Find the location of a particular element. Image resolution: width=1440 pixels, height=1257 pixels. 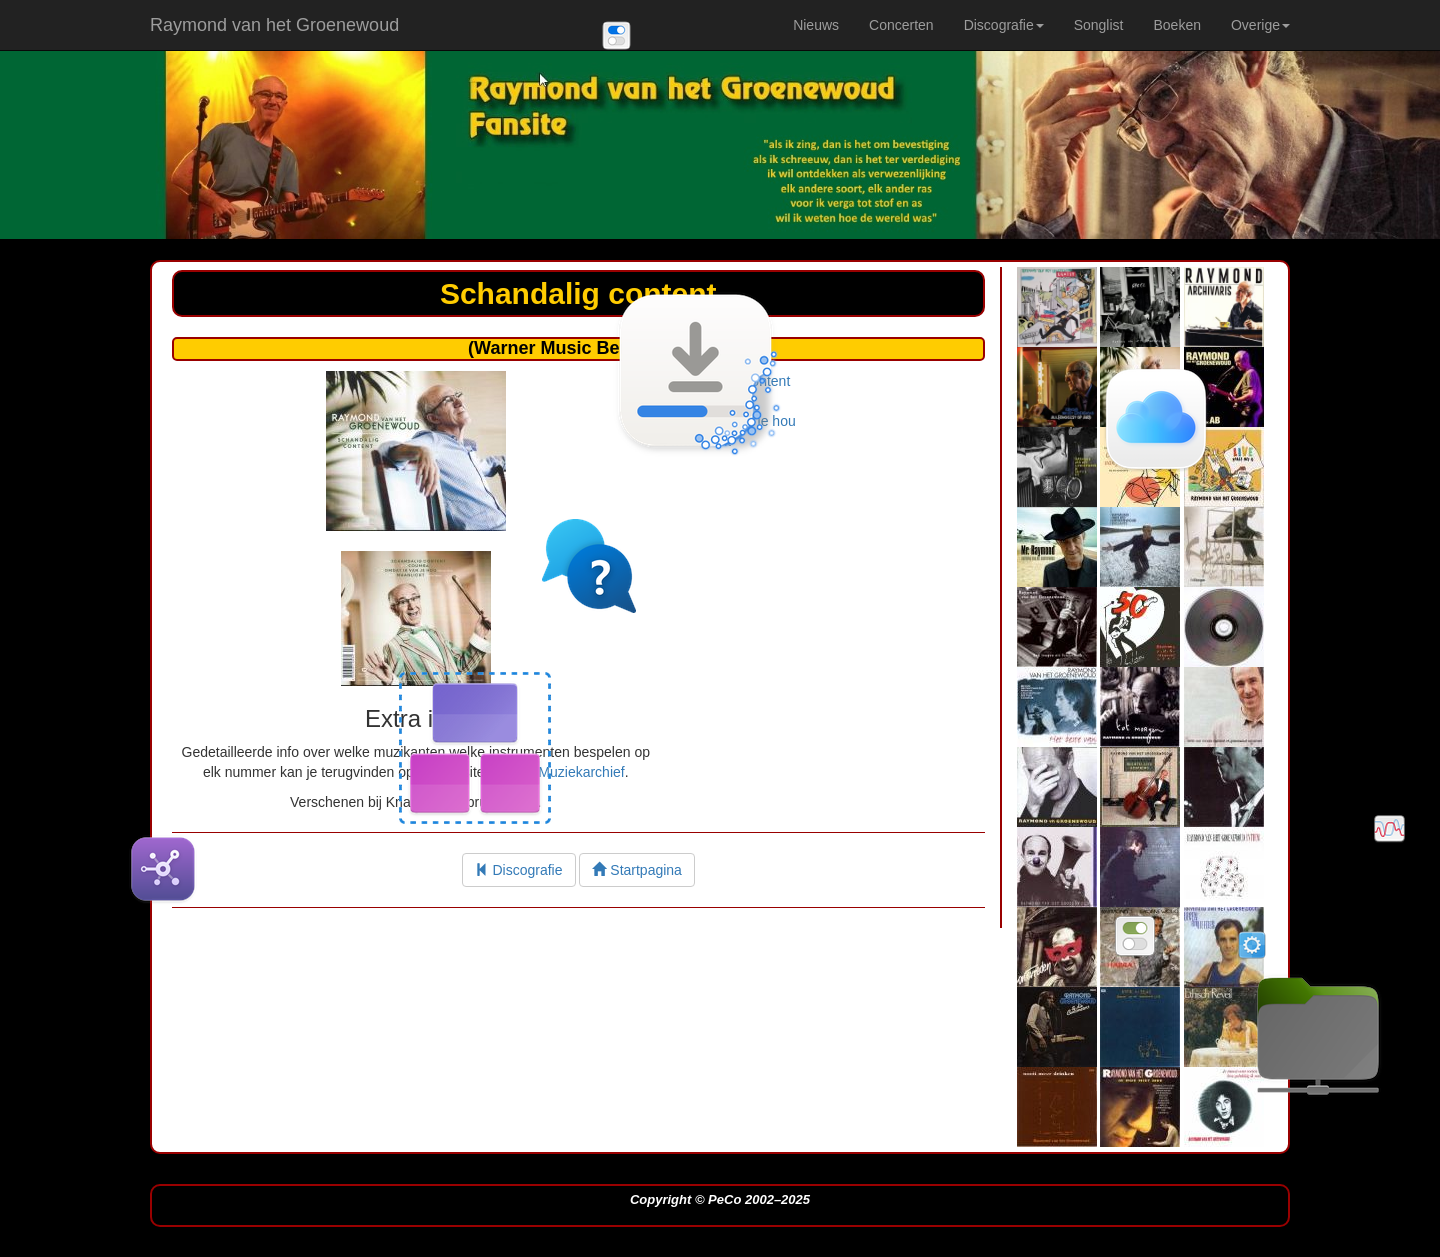

open system tweaks or settings customization is located at coordinates (1135, 936).